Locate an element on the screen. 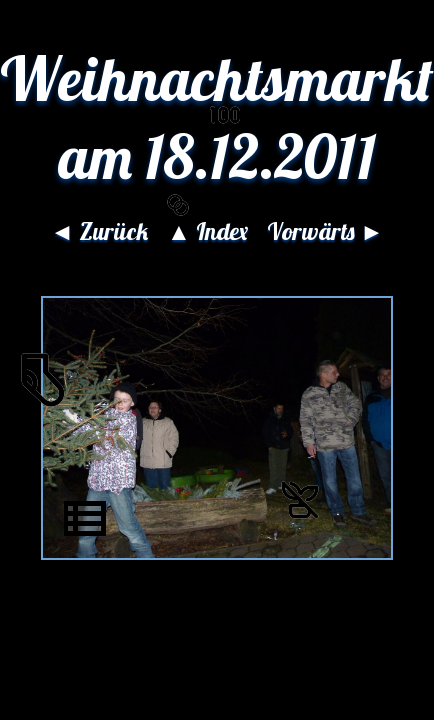  indicates a perfect score or 100% completion is located at coordinates (225, 115).